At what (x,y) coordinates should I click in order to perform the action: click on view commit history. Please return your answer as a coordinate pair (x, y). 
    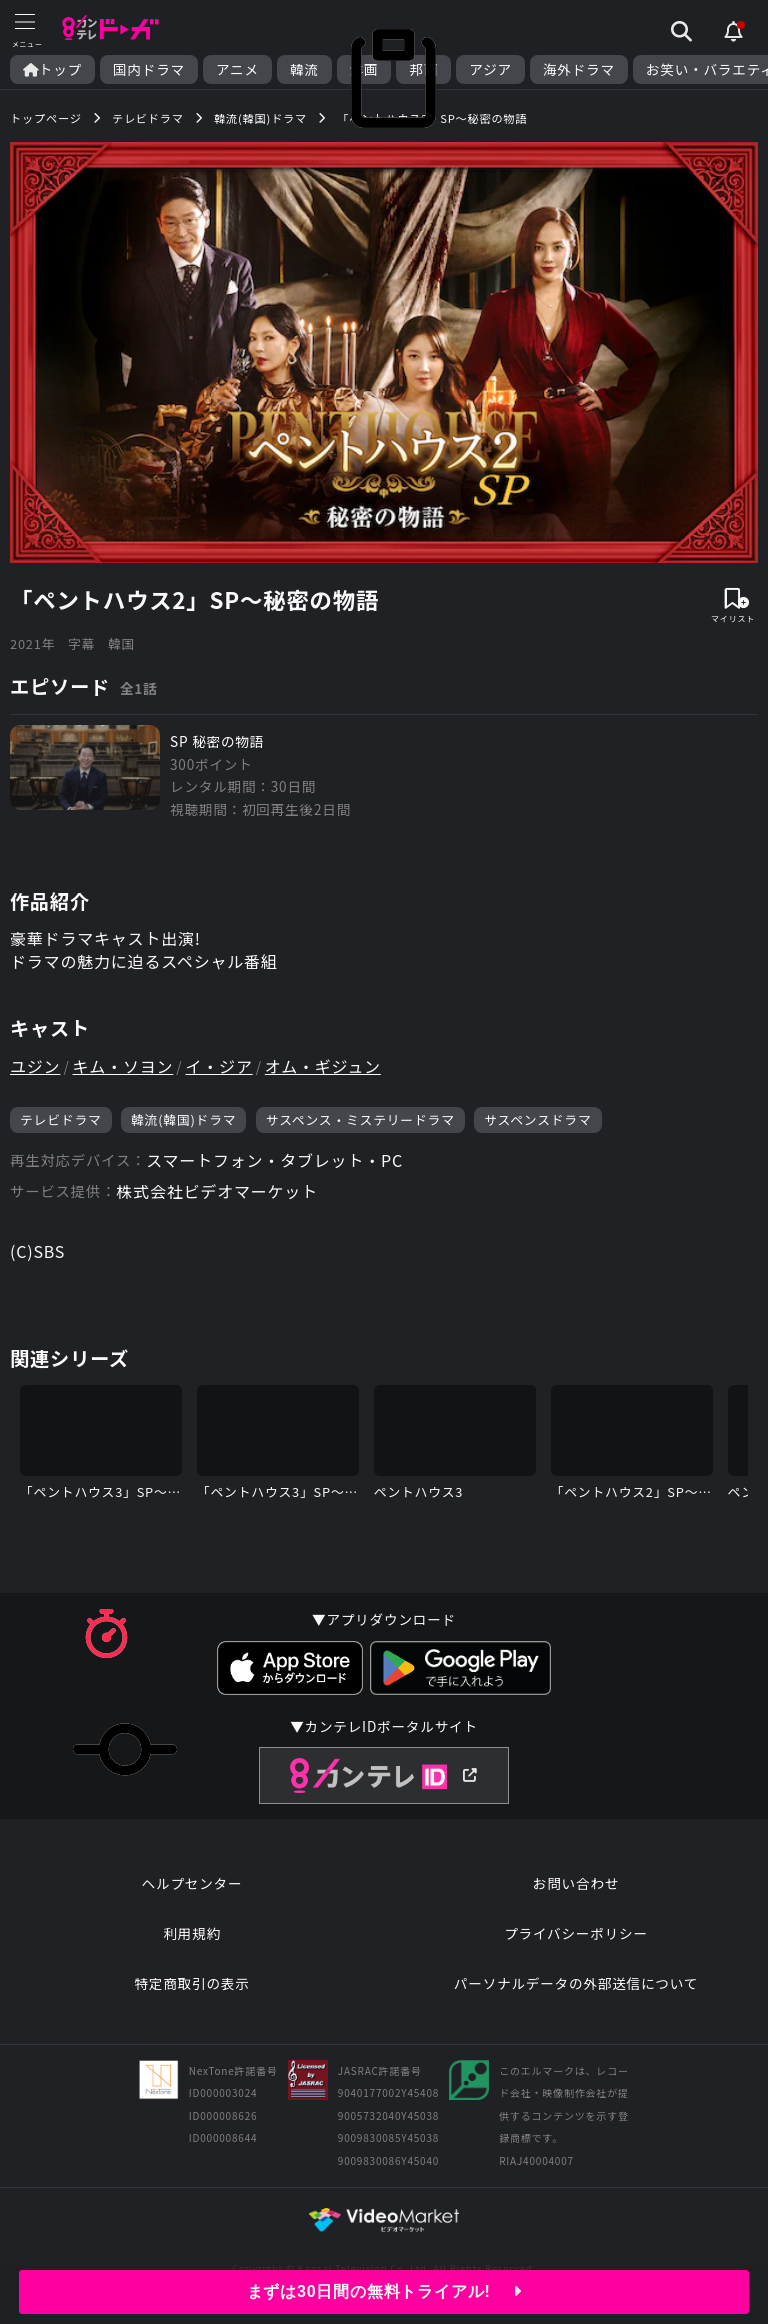
    Looking at the image, I should click on (125, 1751).